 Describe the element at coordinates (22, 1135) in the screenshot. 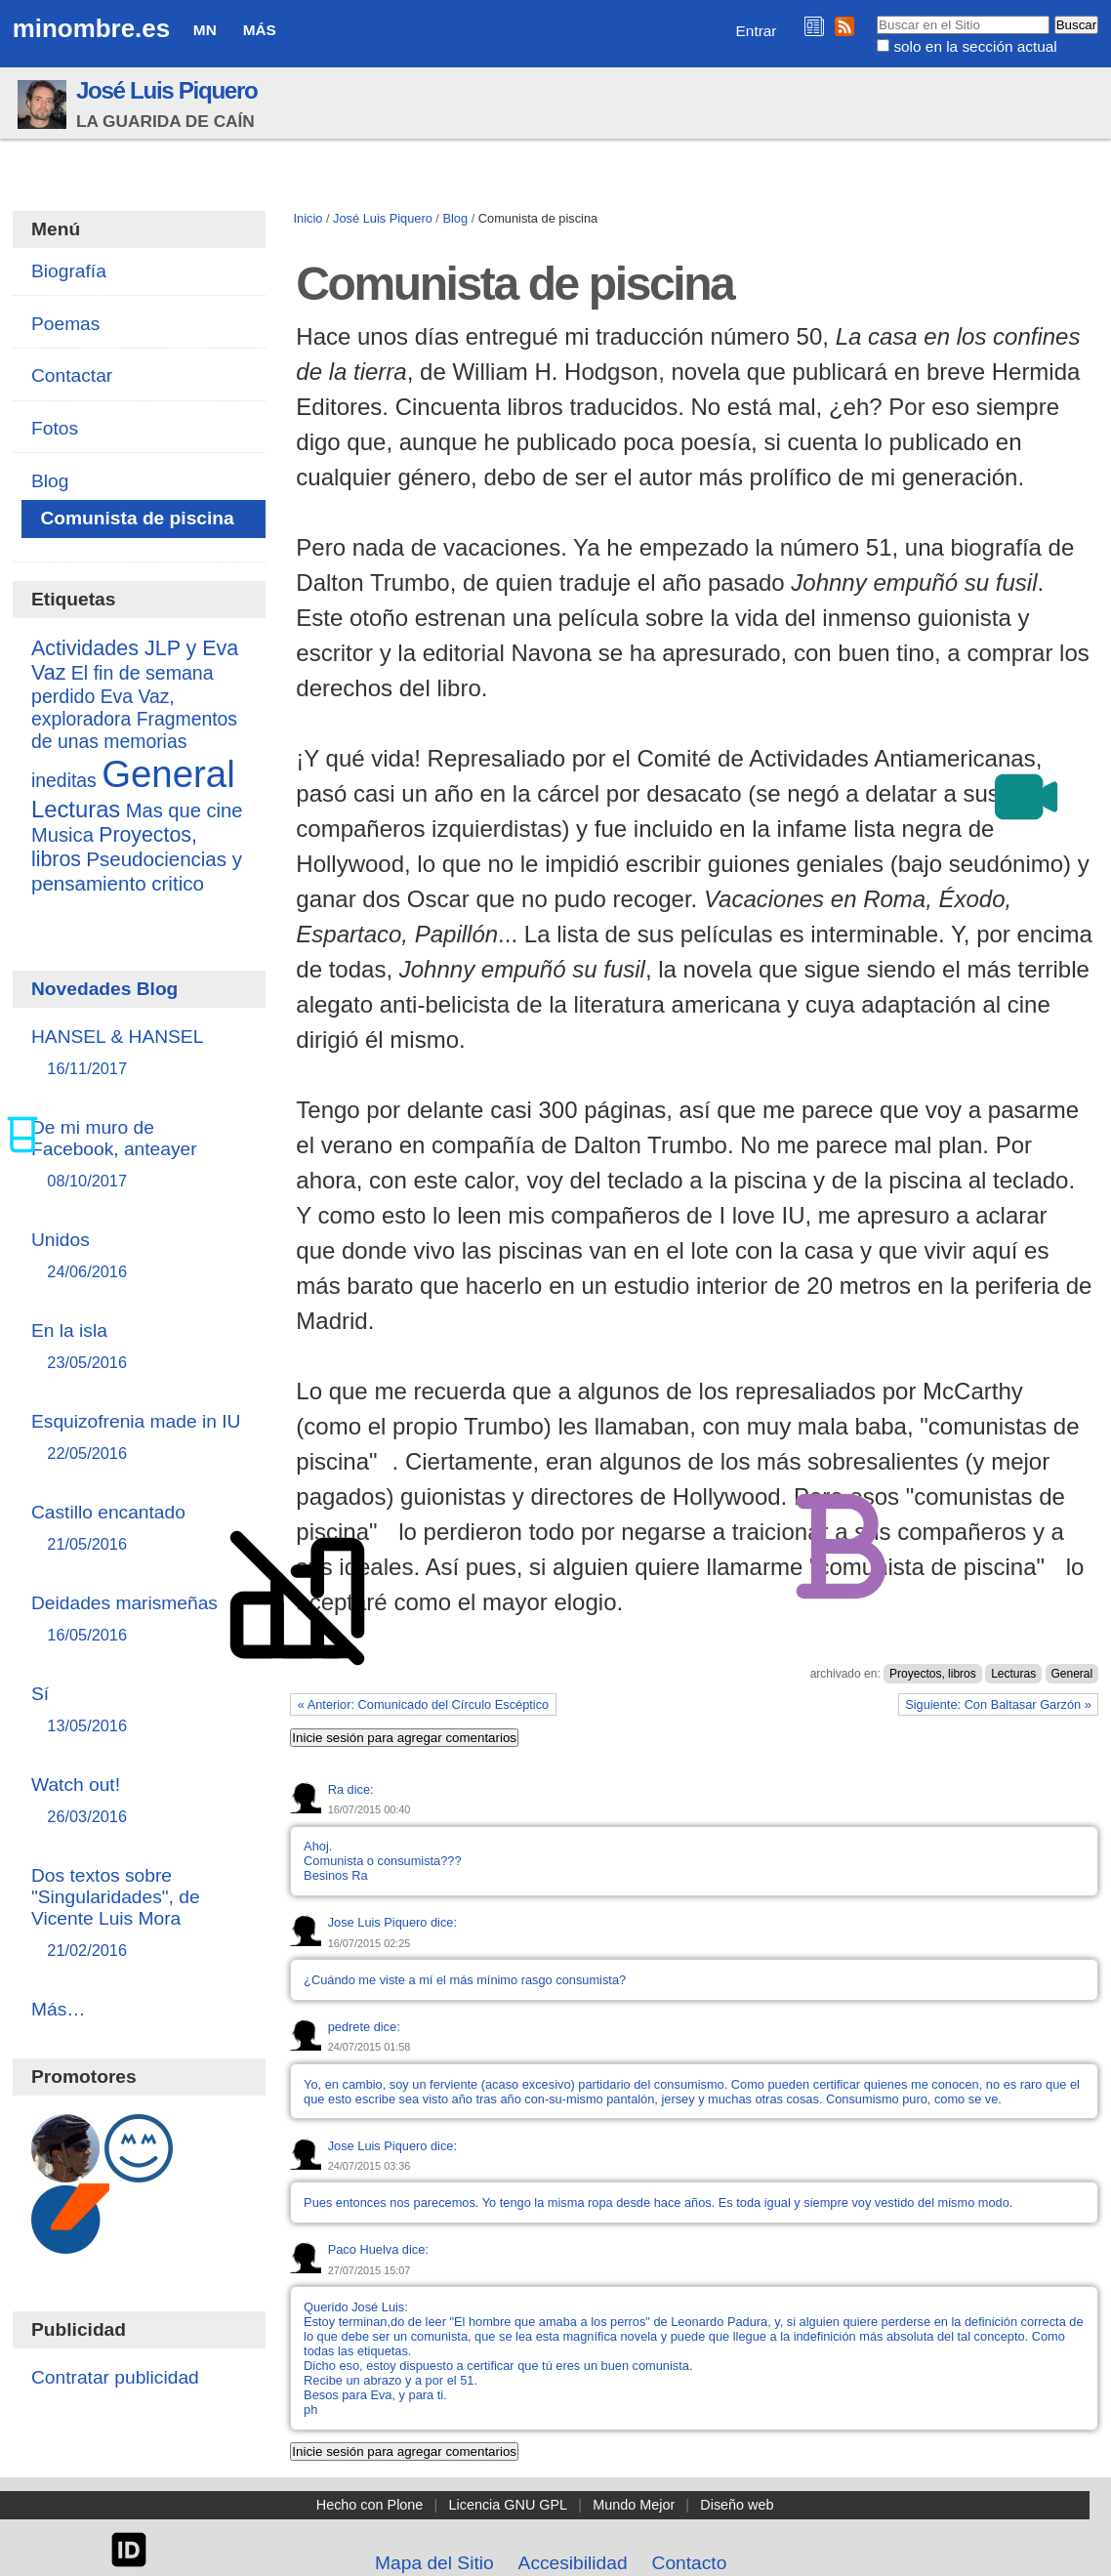

I see `access experimental or beta features` at that location.